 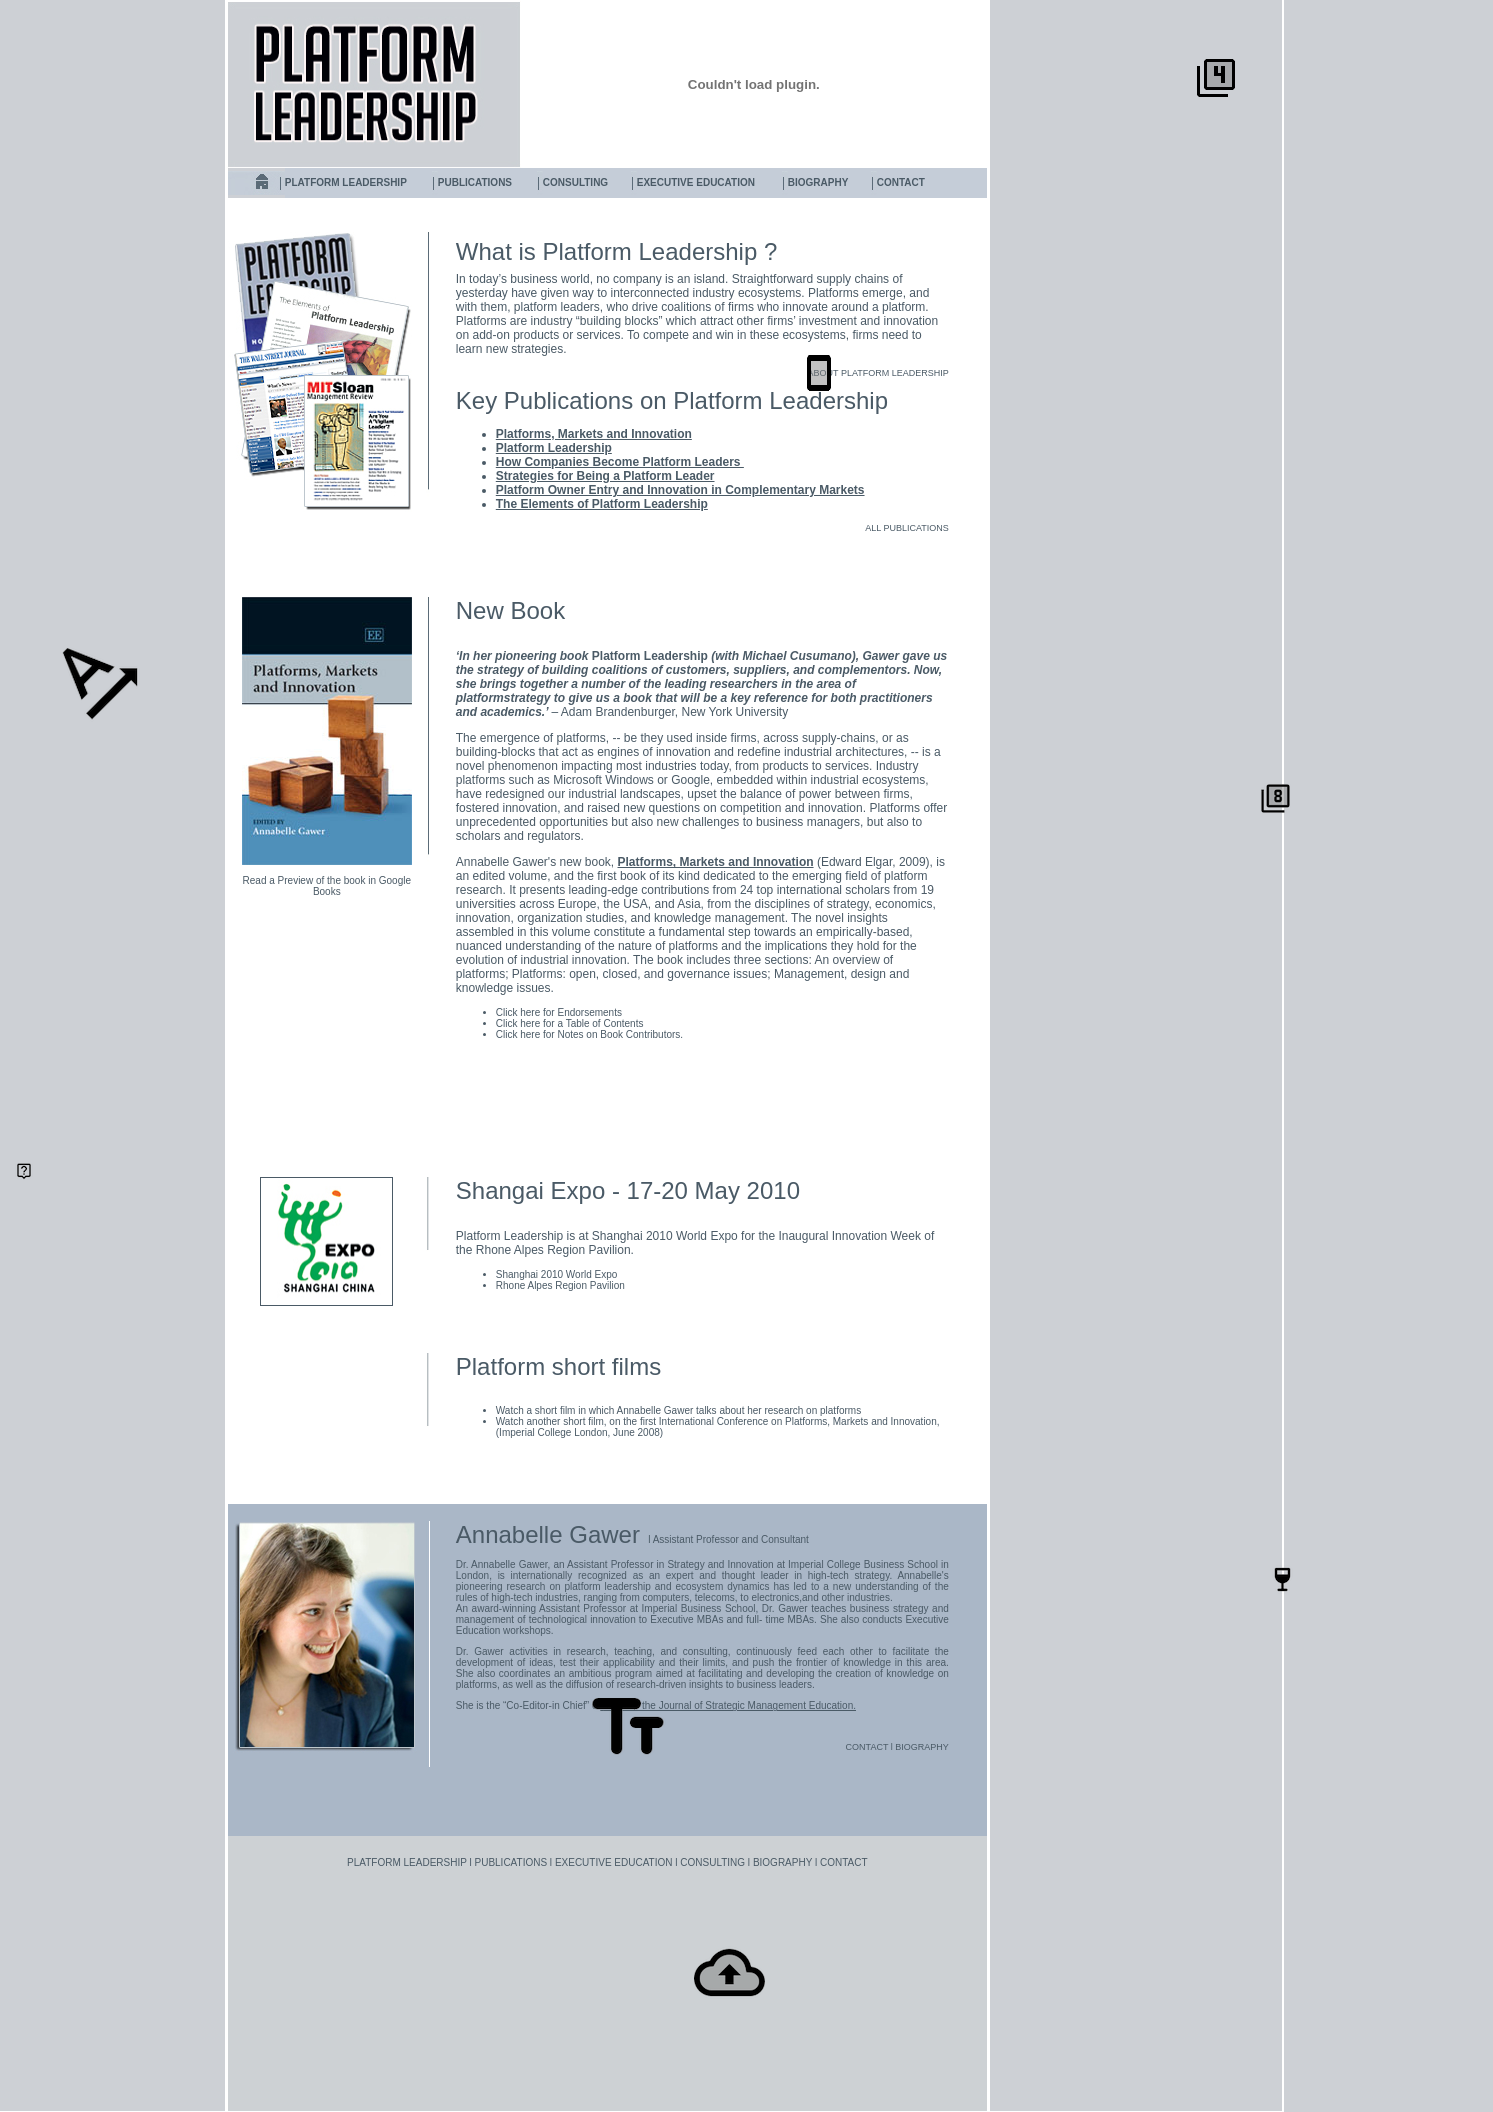 What do you see at coordinates (1216, 78) in the screenshot?
I see `select 4 images or items` at bounding box center [1216, 78].